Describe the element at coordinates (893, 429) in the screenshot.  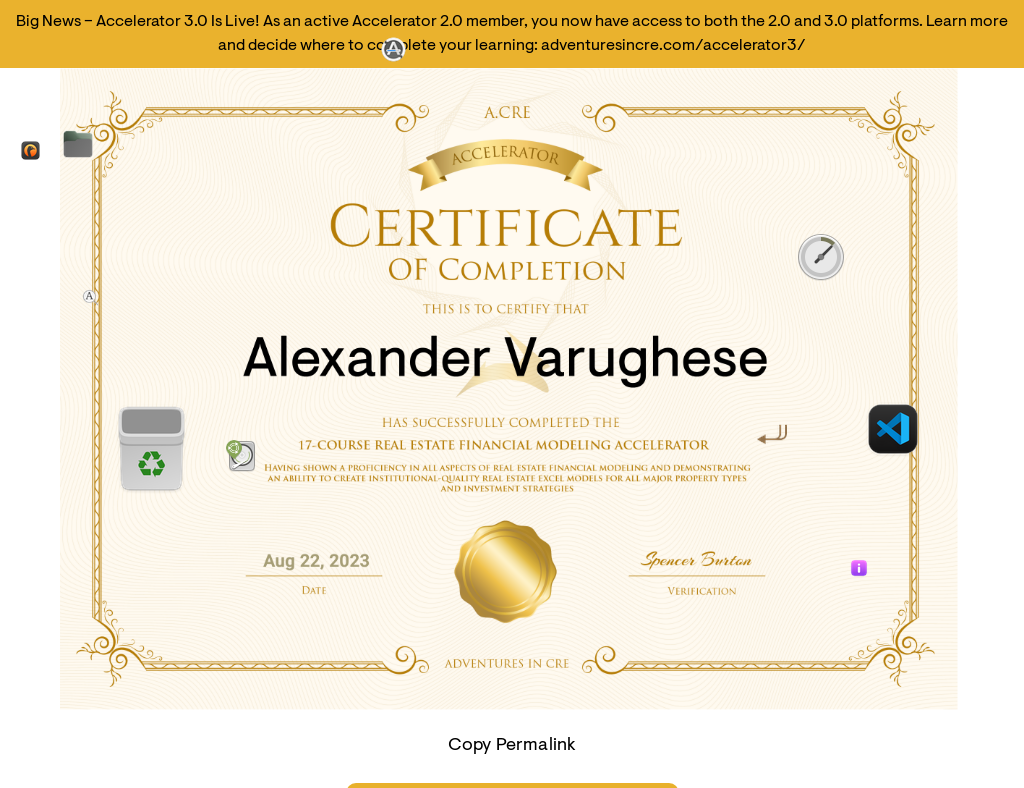
I see `open Visual Studio Code` at that location.